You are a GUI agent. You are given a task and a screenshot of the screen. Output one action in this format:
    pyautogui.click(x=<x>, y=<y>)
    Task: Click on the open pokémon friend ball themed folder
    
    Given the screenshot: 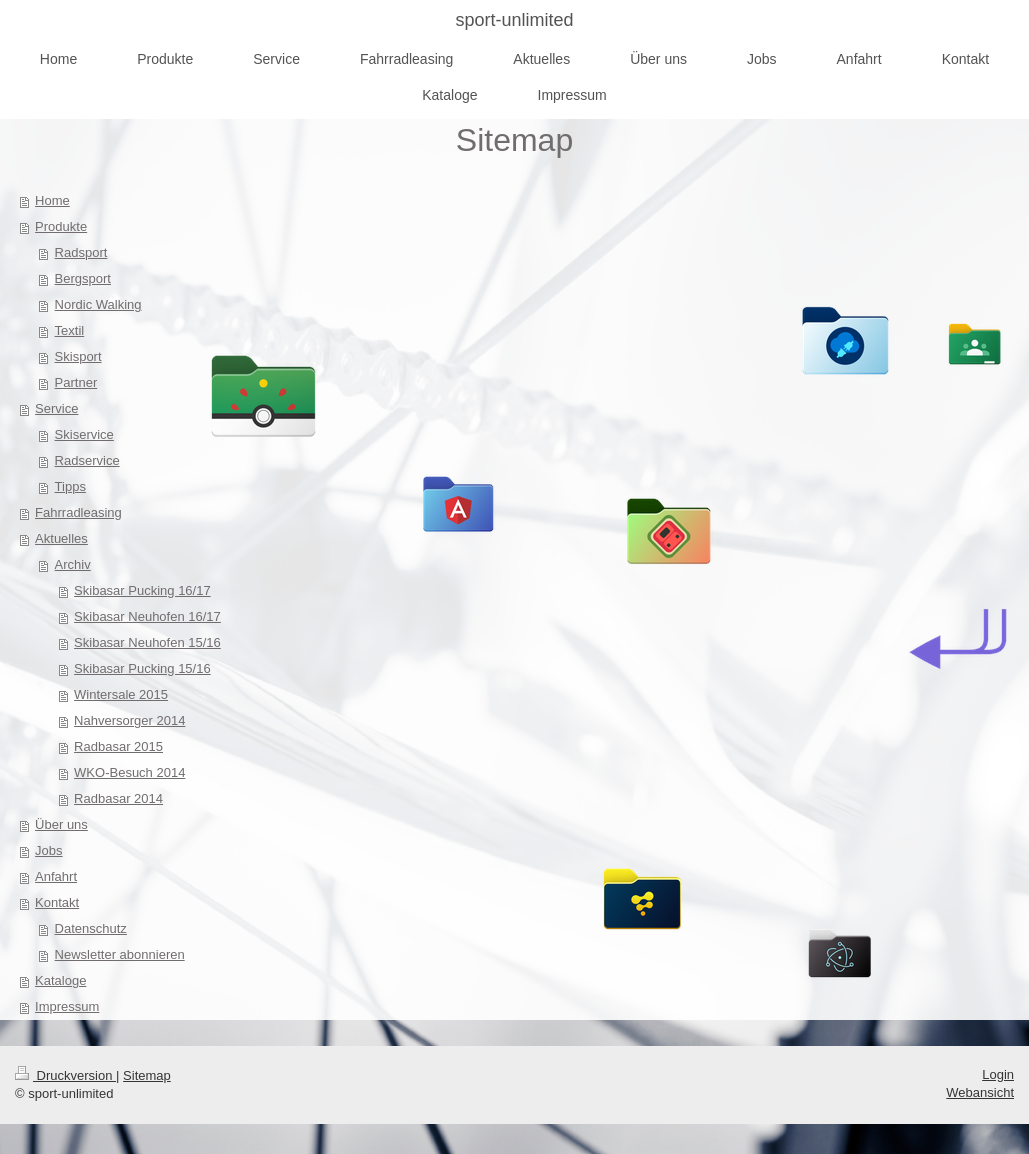 What is the action you would take?
    pyautogui.click(x=263, y=399)
    